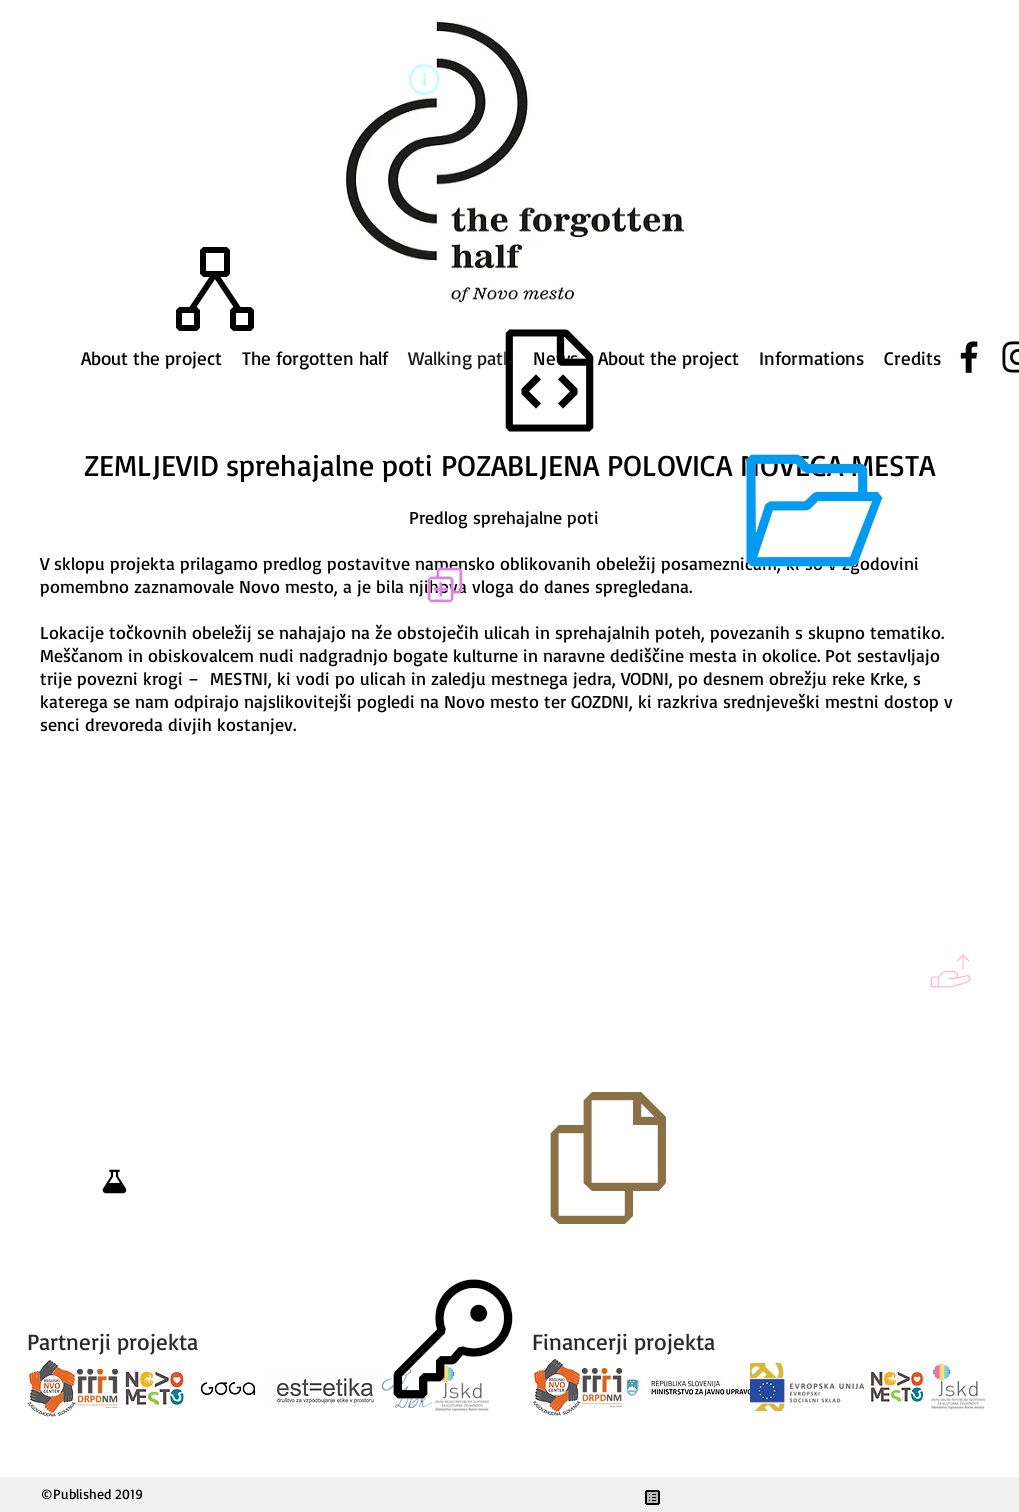 This screenshot has height=1512, width=1019. I want to click on view subtype hierarchy in code editor, so click(218, 289).